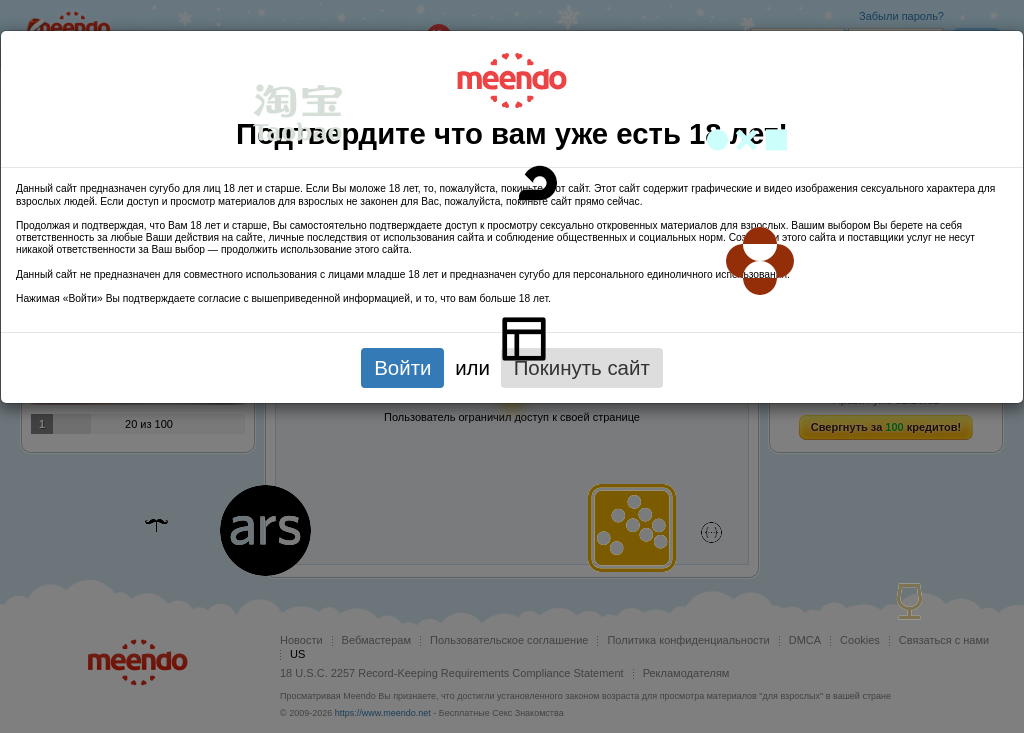 The height and width of the screenshot is (733, 1024). Describe the element at coordinates (711, 532) in the screenshot. I see `Swagger API documentation tool logo` at that location.